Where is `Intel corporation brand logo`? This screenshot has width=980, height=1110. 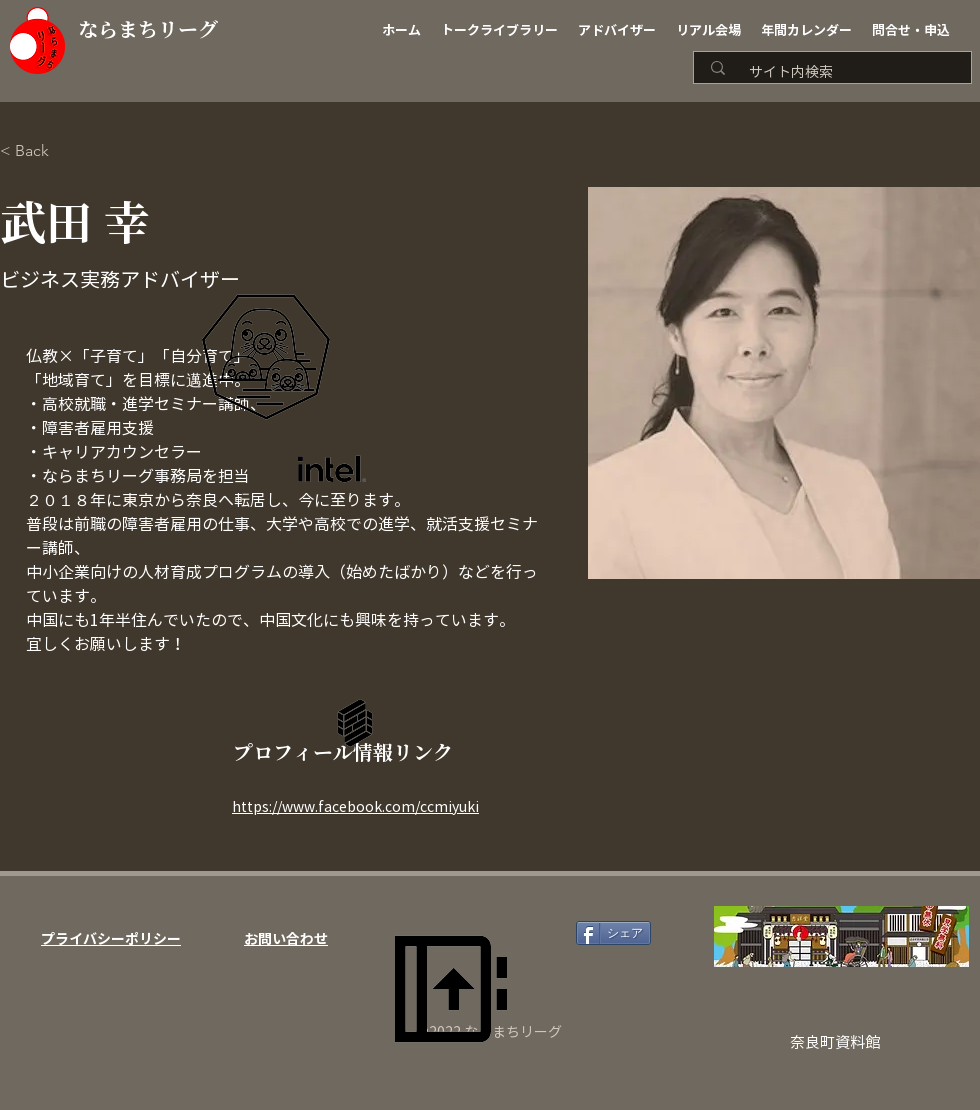 Intel corporation brand logo is located at coordinates (332, 469).